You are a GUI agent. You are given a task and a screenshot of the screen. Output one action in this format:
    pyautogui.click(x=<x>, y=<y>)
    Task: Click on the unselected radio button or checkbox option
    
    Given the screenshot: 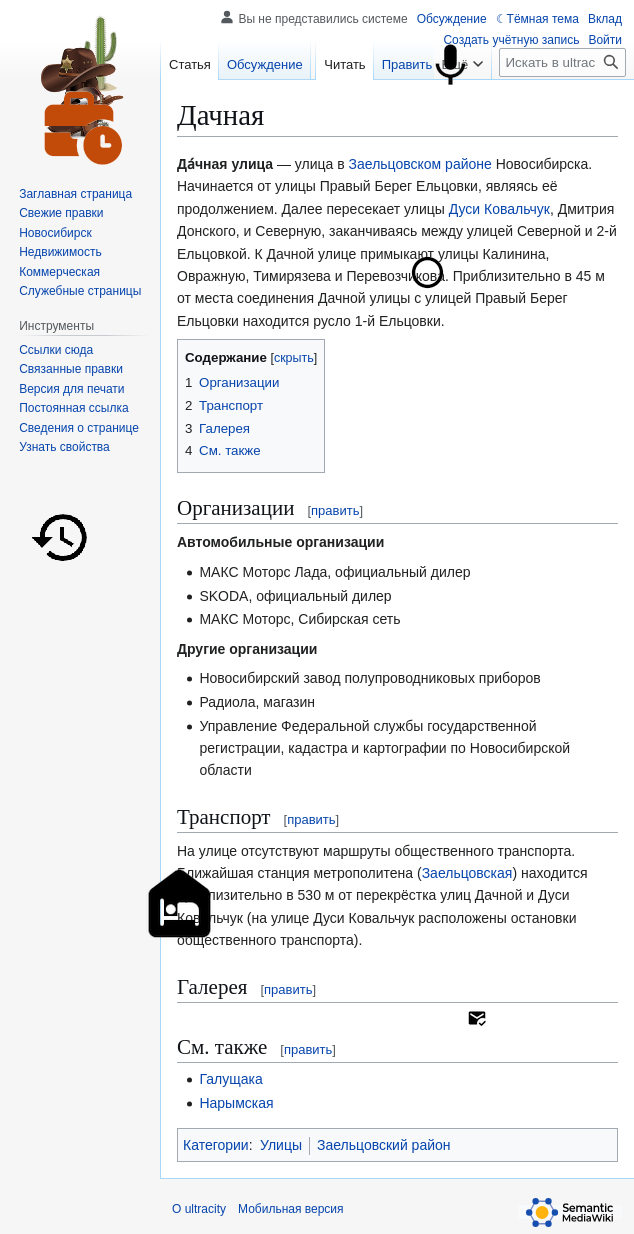 What is the action you would take?
    pyautogui.click(x=427, y=272)
    